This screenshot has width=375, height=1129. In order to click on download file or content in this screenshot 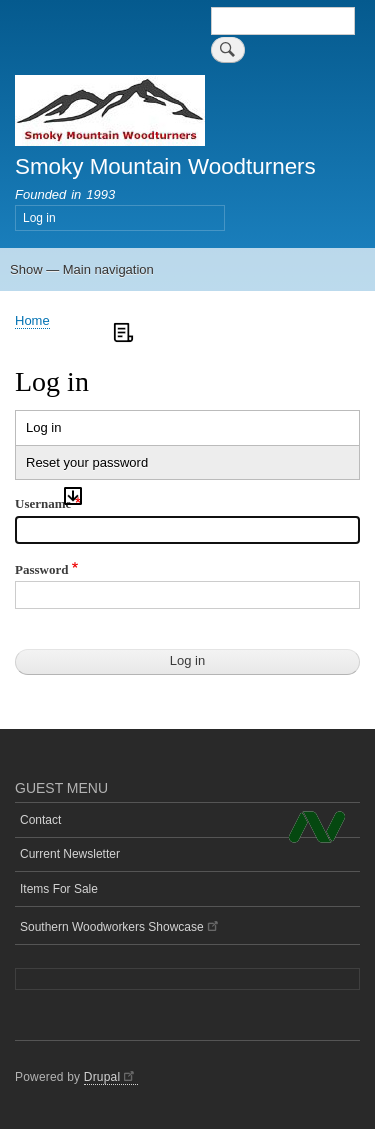, I will do `click(73, 496)`.